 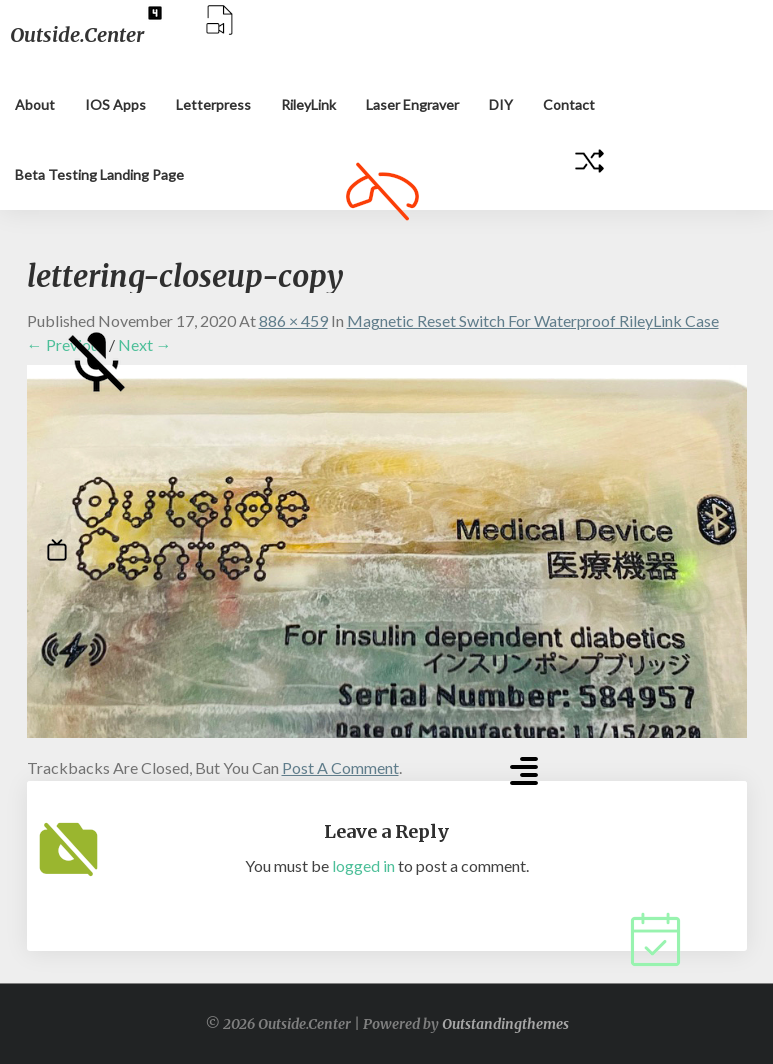 What do you see at coordinates (382, 191) in the screenshot?
I see `end or decline a phone call` at bounding box center [382, 191].